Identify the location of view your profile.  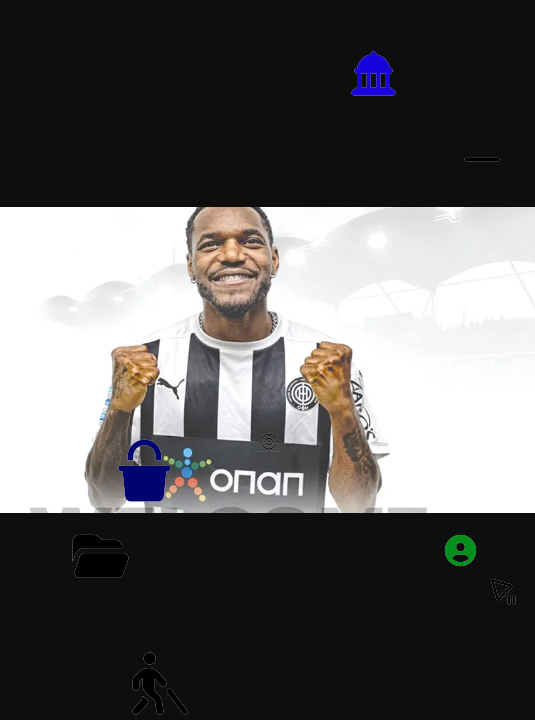
(460, 550).